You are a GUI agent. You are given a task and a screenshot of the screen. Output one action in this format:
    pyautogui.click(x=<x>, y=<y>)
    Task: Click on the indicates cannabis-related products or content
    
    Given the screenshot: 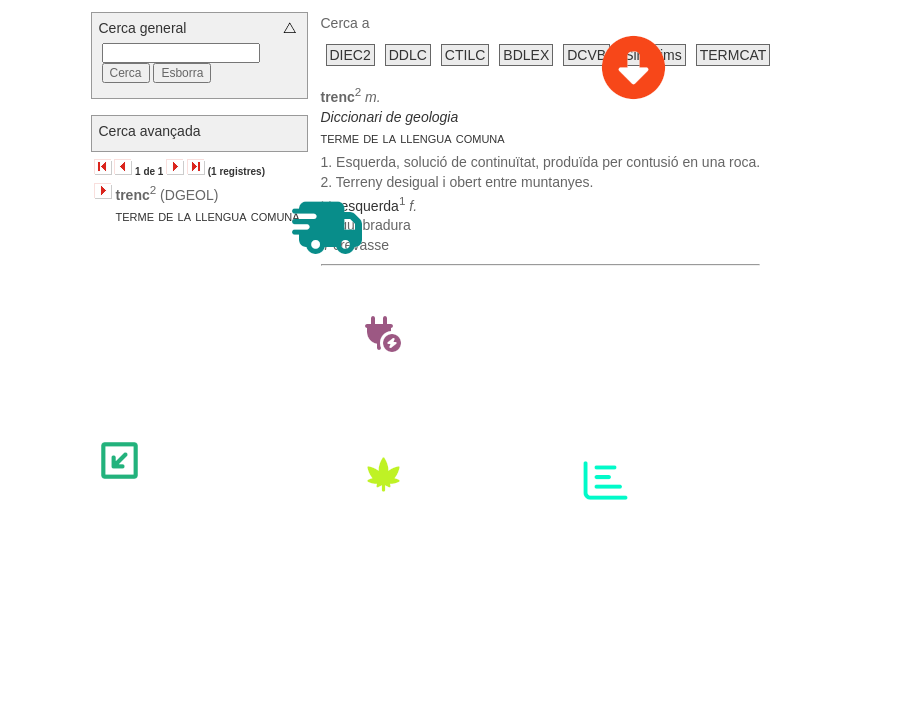 What is the action you would take?
    pyautogui.click(x=383, y=474)
    